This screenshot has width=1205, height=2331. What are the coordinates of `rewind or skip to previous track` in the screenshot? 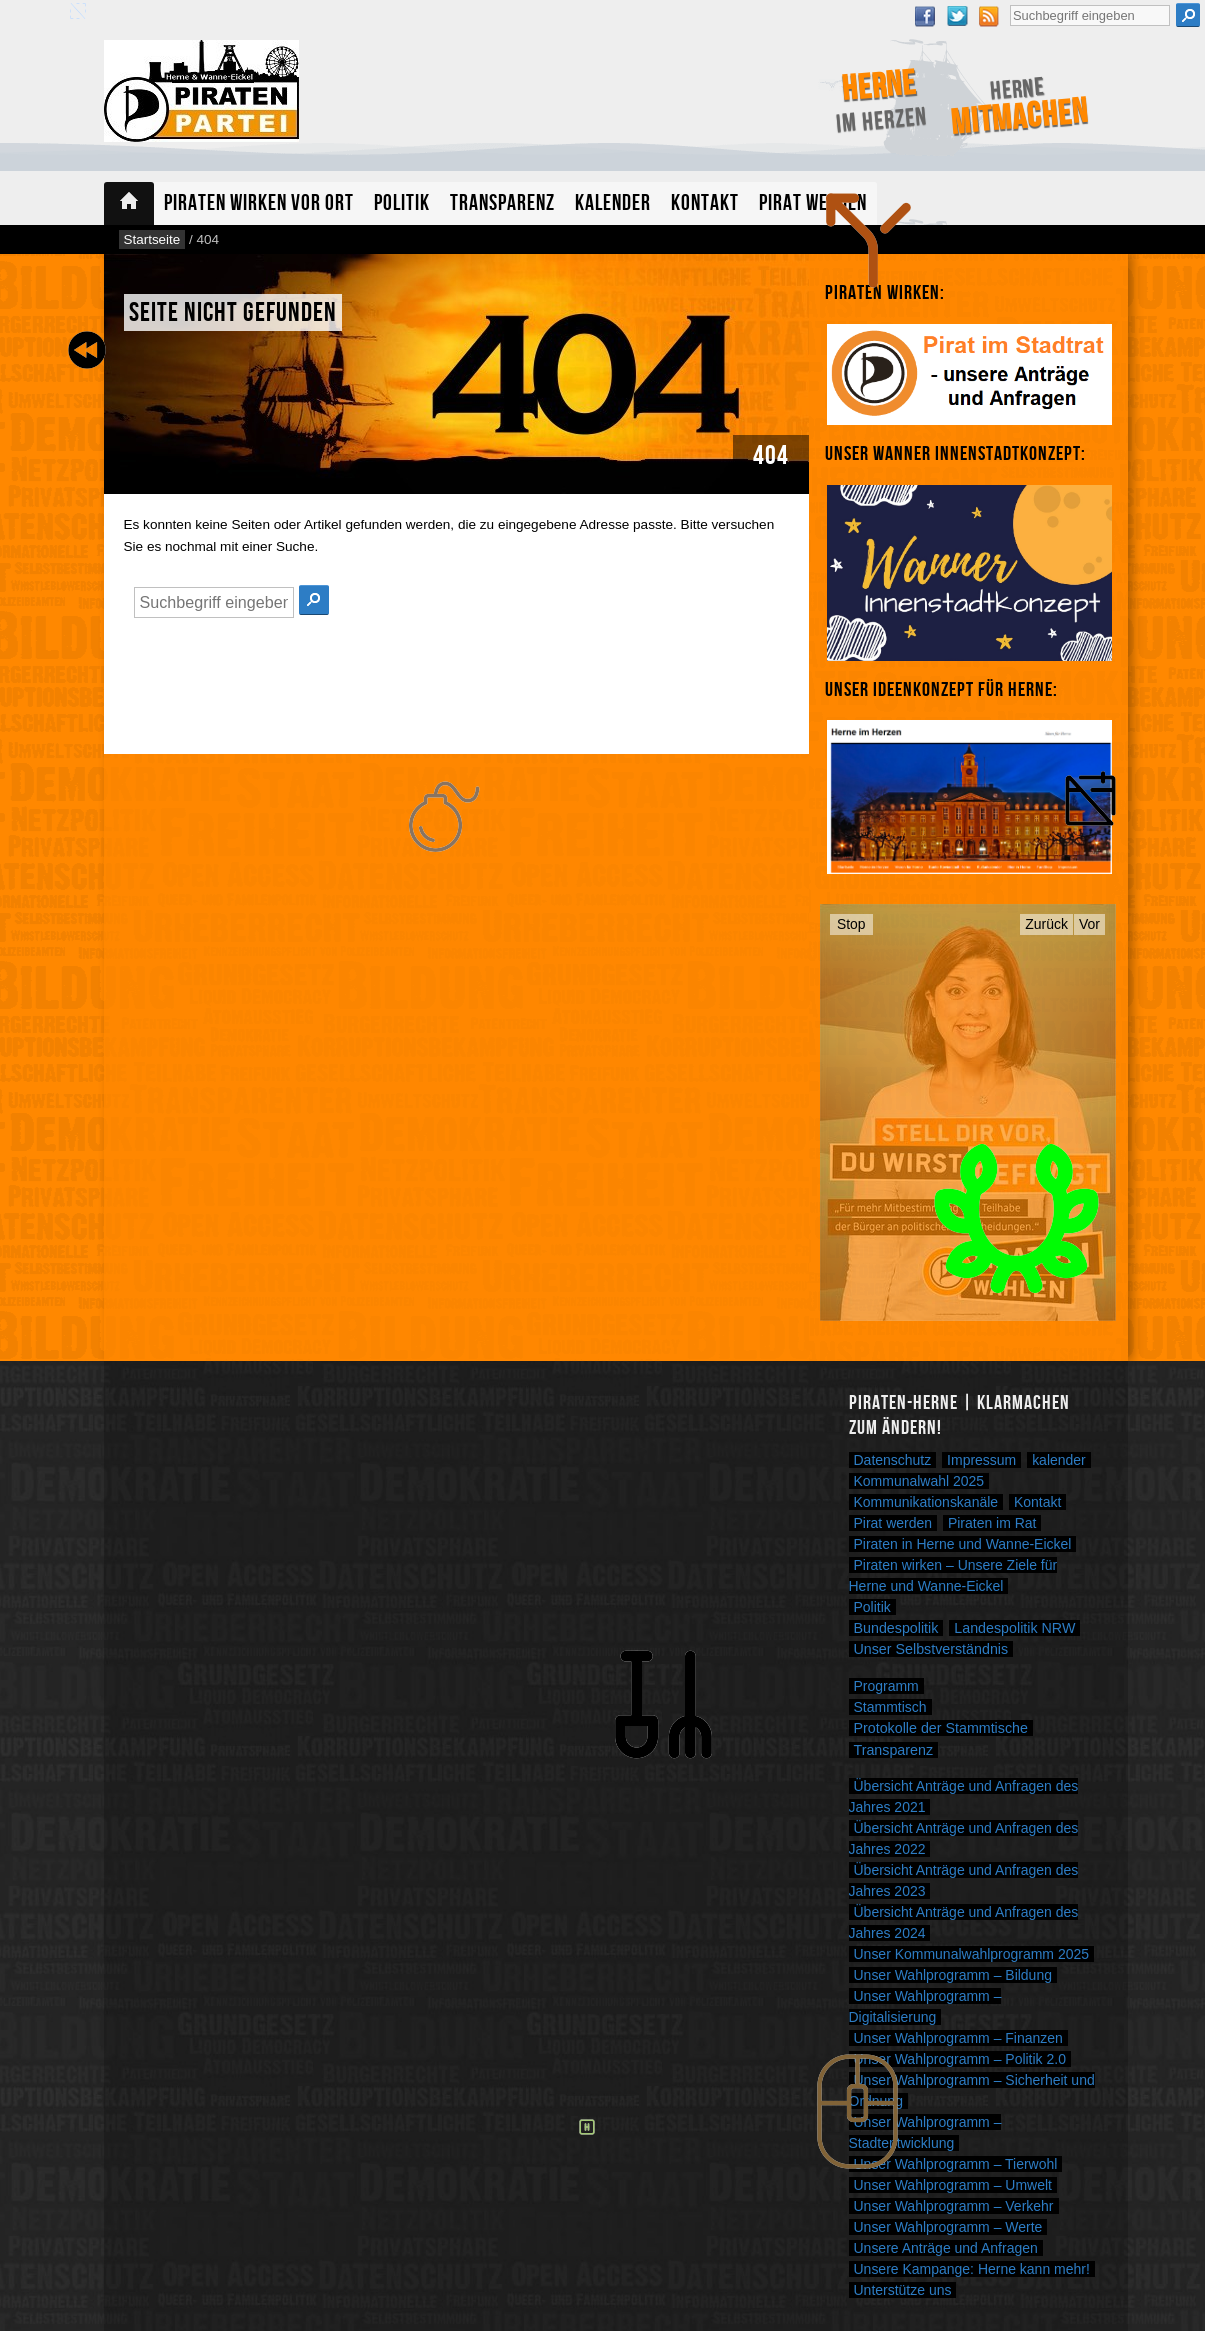 It's located at (87, 350).